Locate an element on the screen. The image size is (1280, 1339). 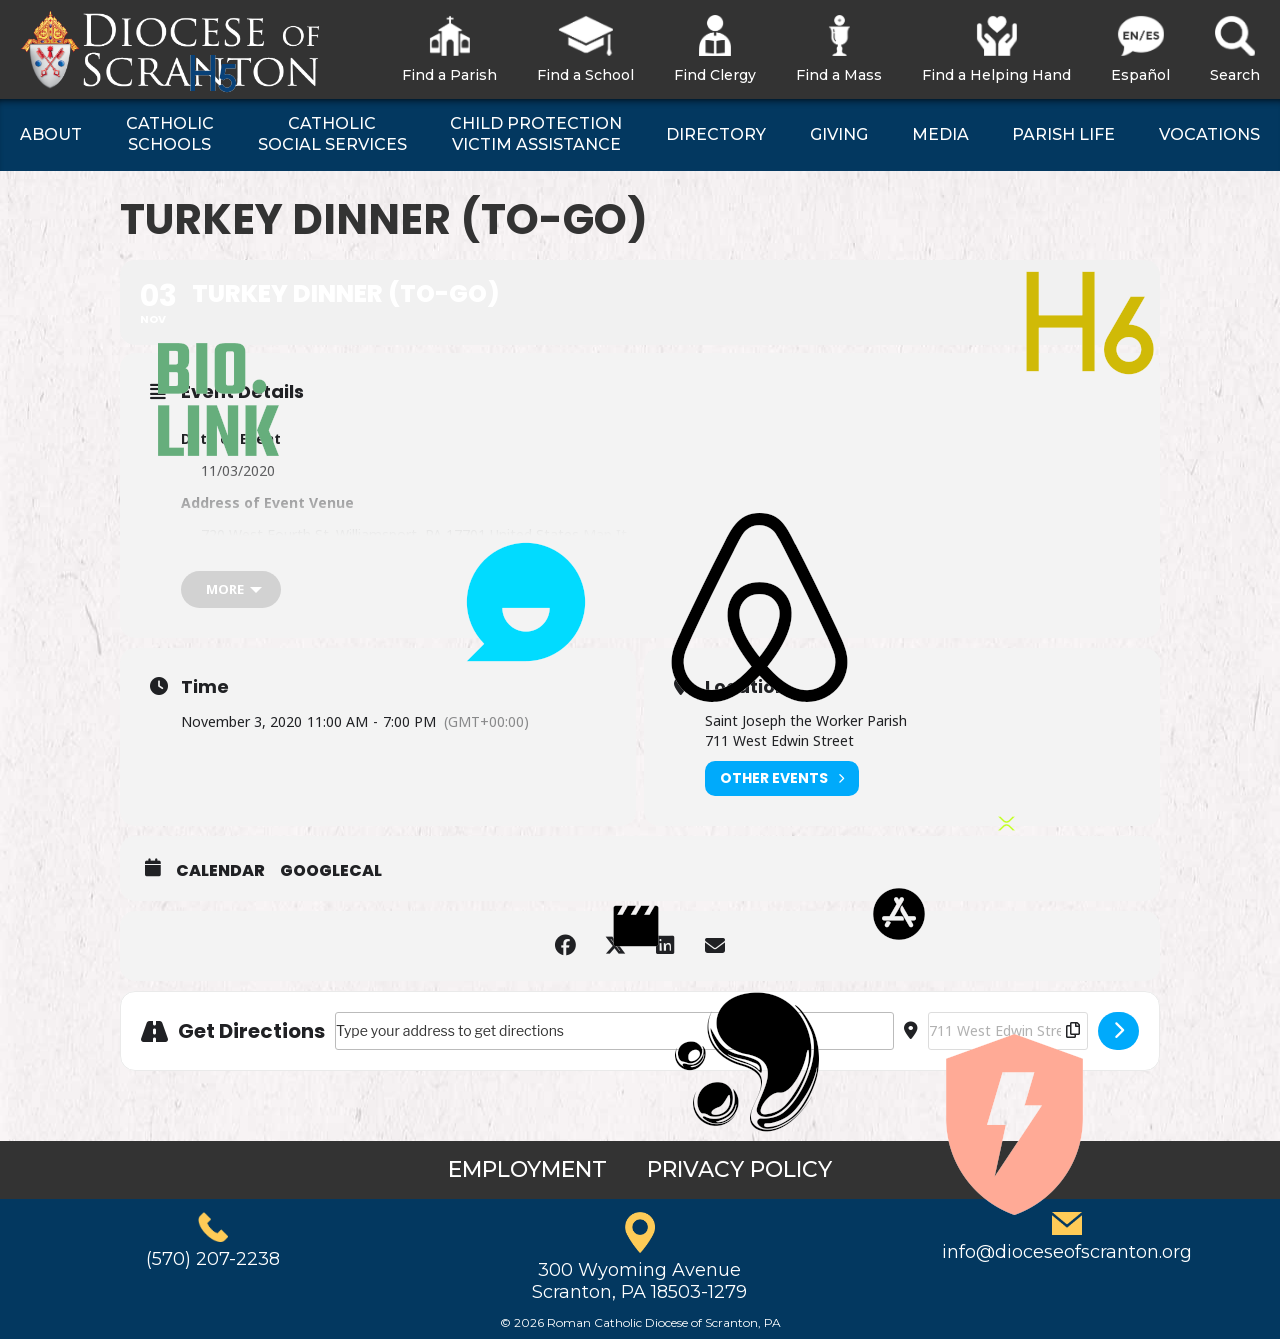
format text as heading level 6 is located at coordinates (1088, 321).